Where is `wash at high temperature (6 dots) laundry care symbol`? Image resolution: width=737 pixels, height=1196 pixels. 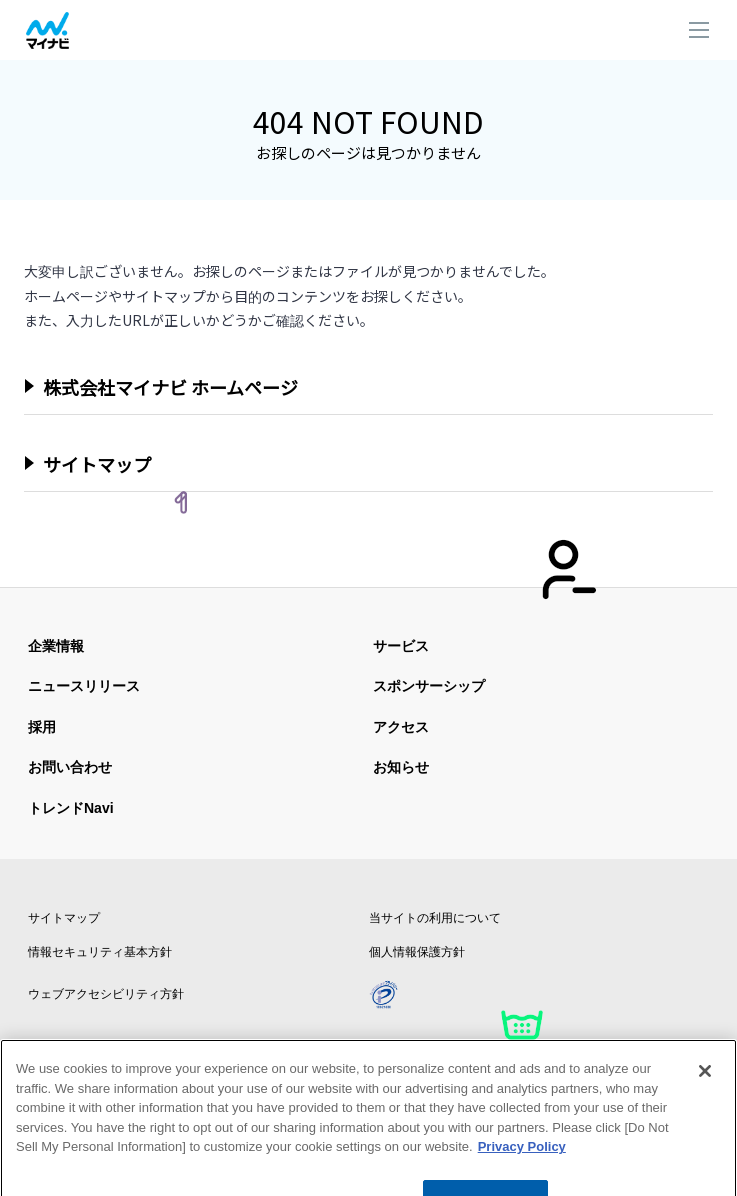 wash at high temperature (6 dots) laundry care symbol is located at coordinates (522, 1025).